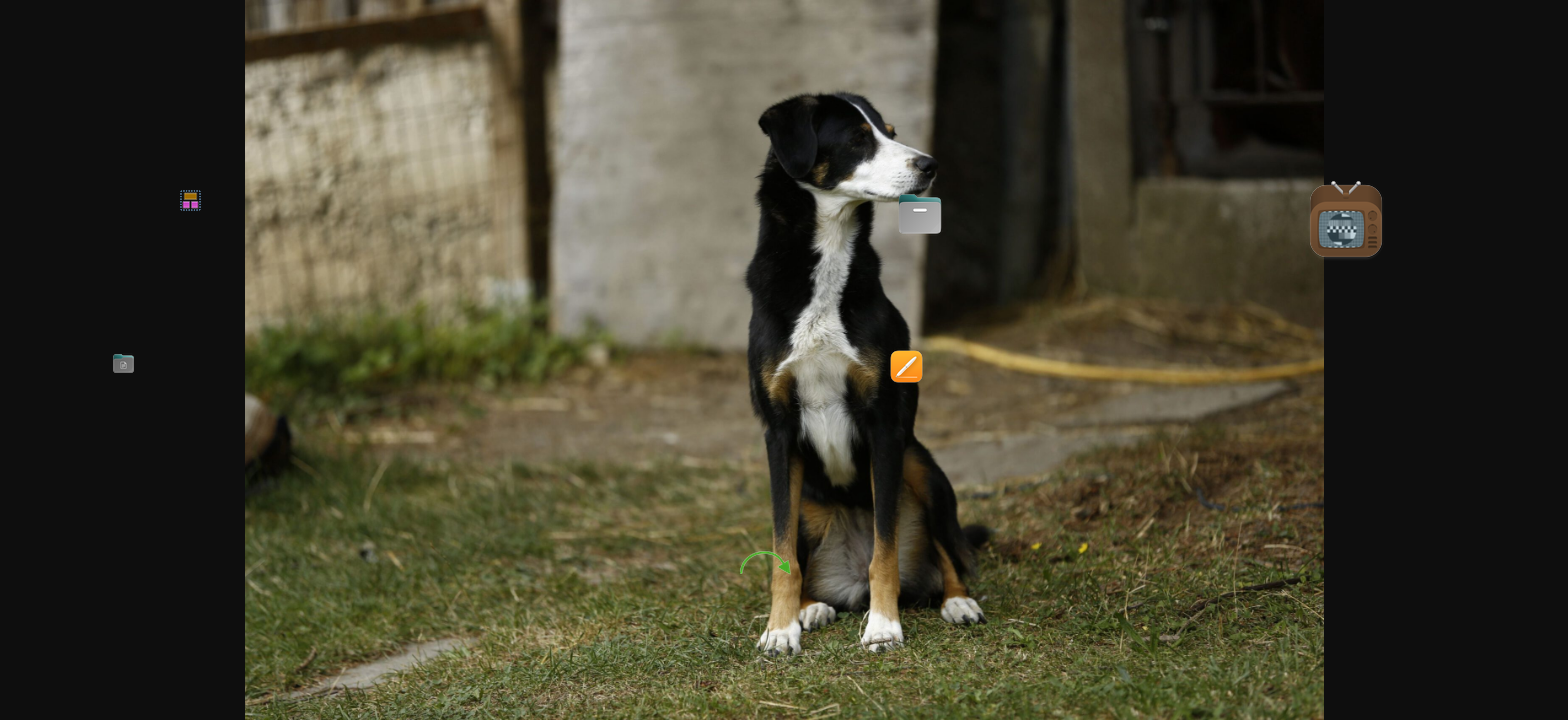  What do you see at coordinates (906, 366) in the screenshot?
I see `open Apple Pages document editor` at bounding box center [906, 366].